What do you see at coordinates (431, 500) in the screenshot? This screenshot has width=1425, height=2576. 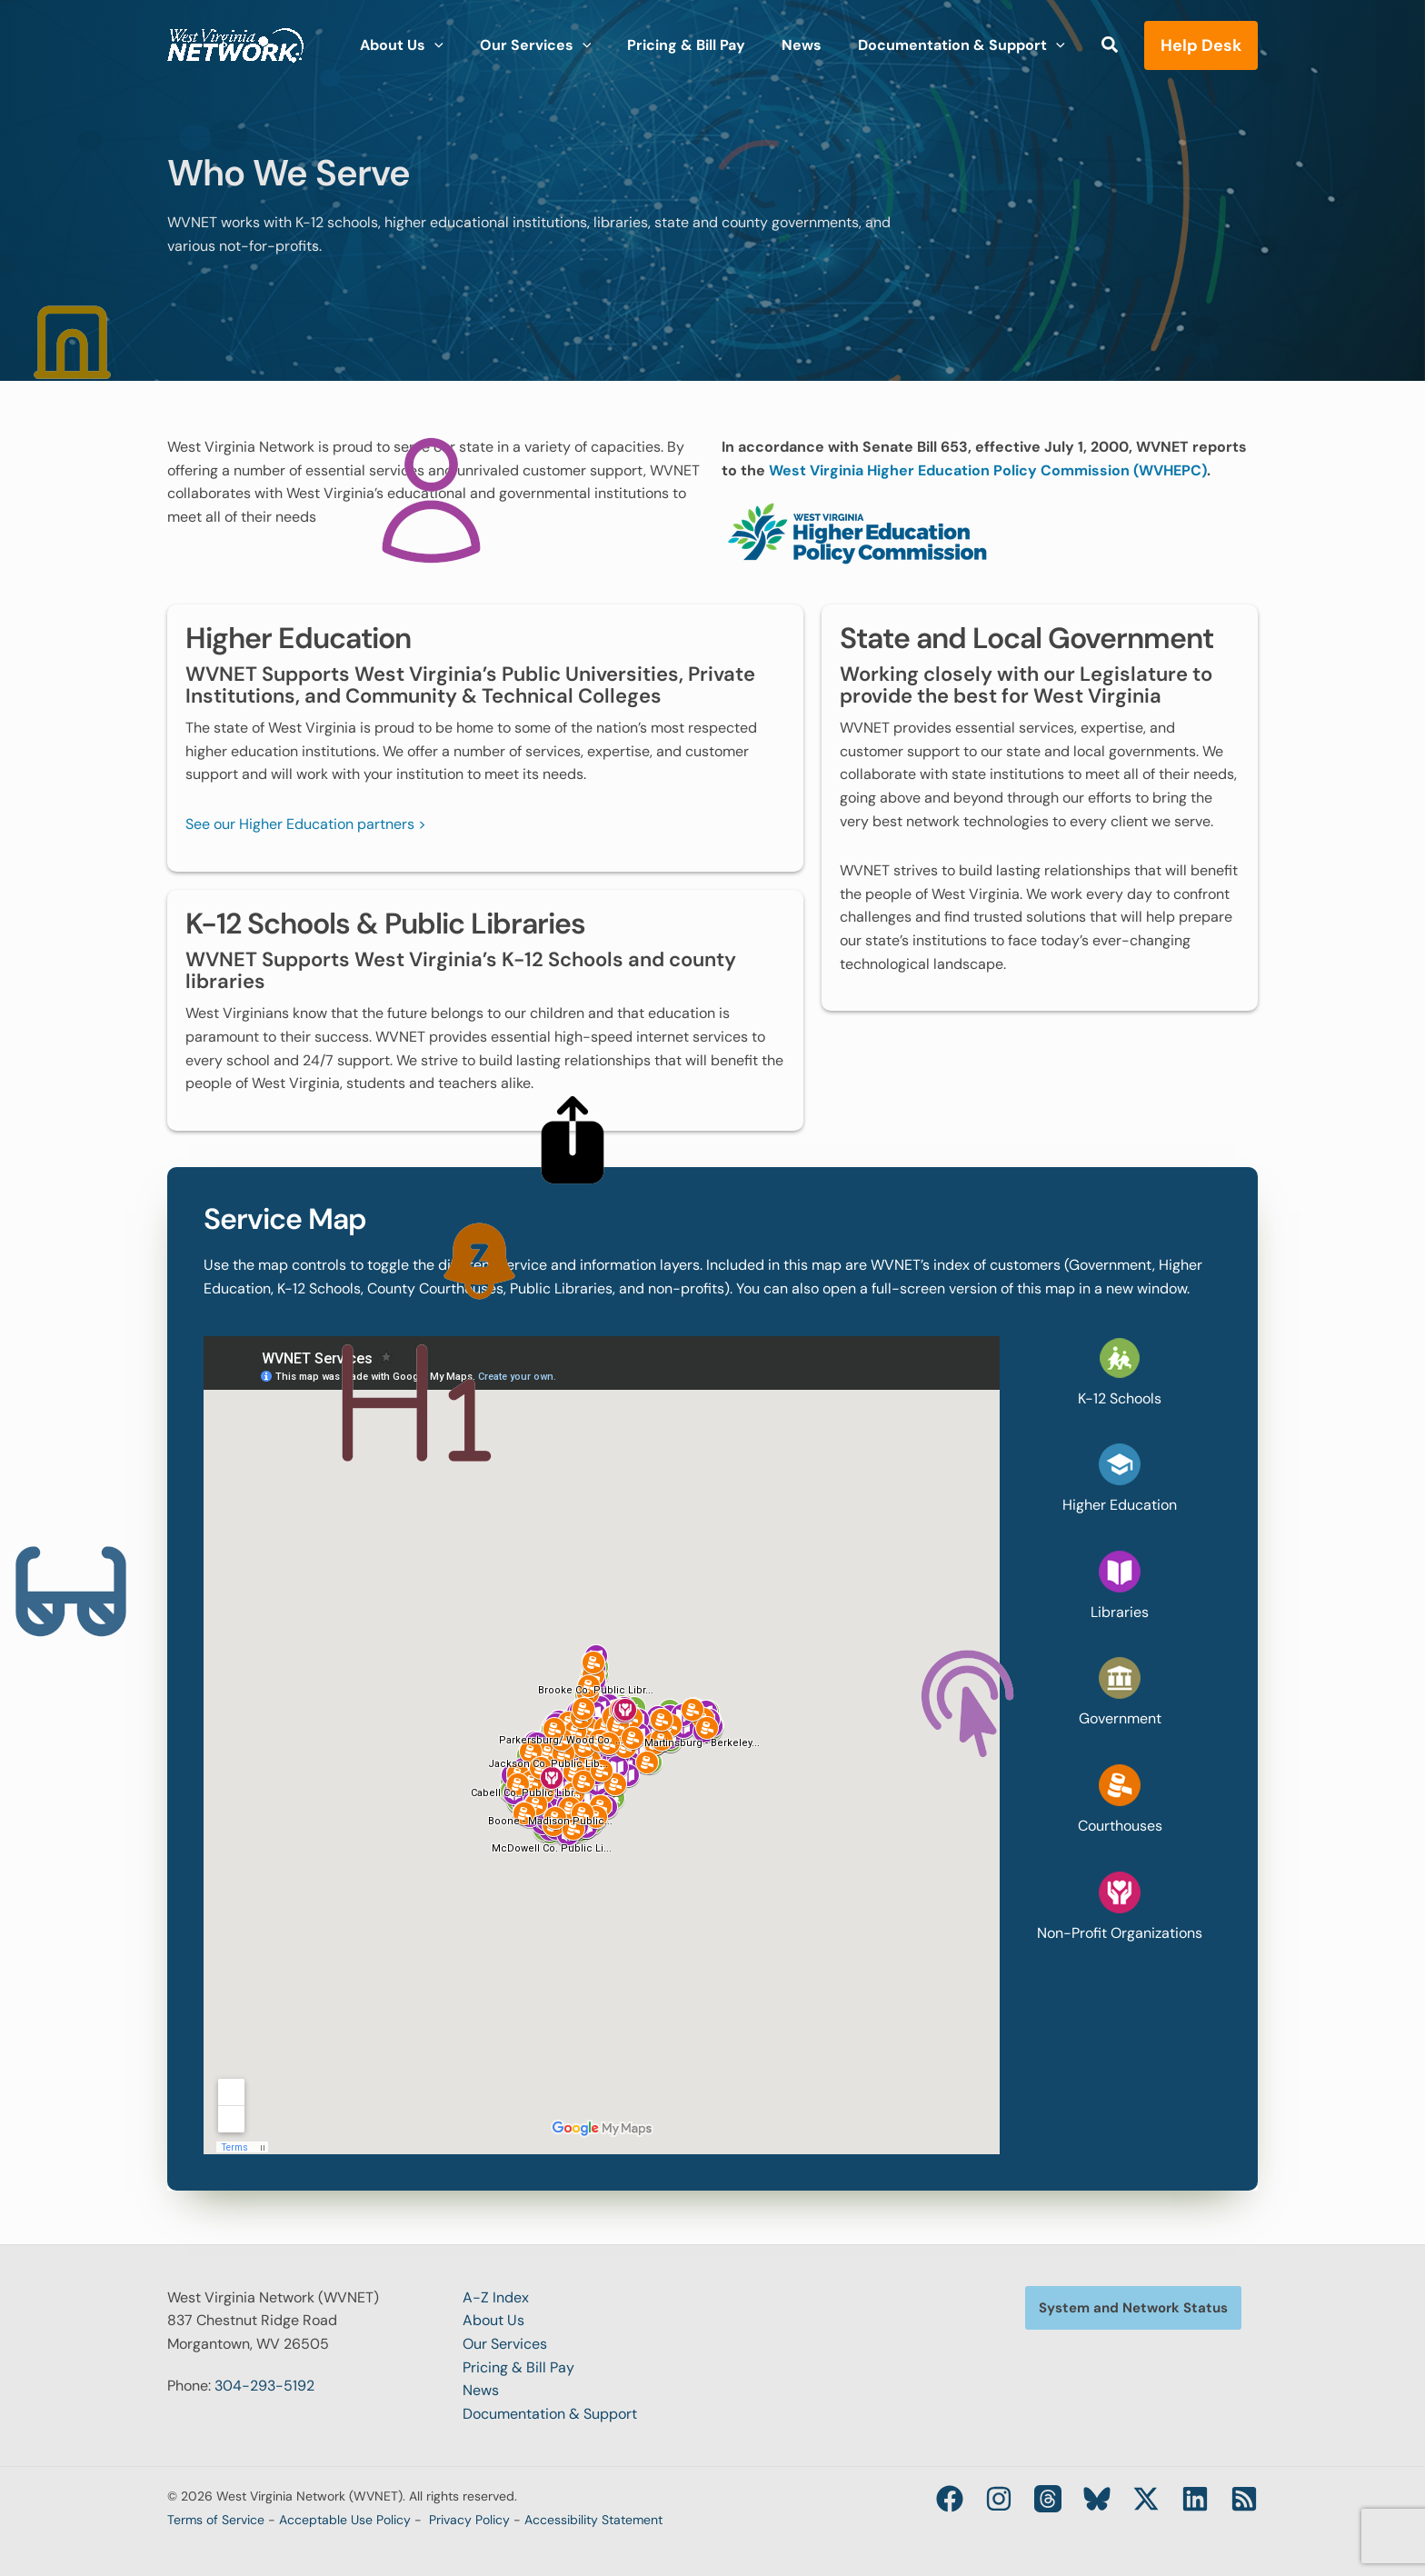 I see `view your profile` at bounding box center [431, 500].